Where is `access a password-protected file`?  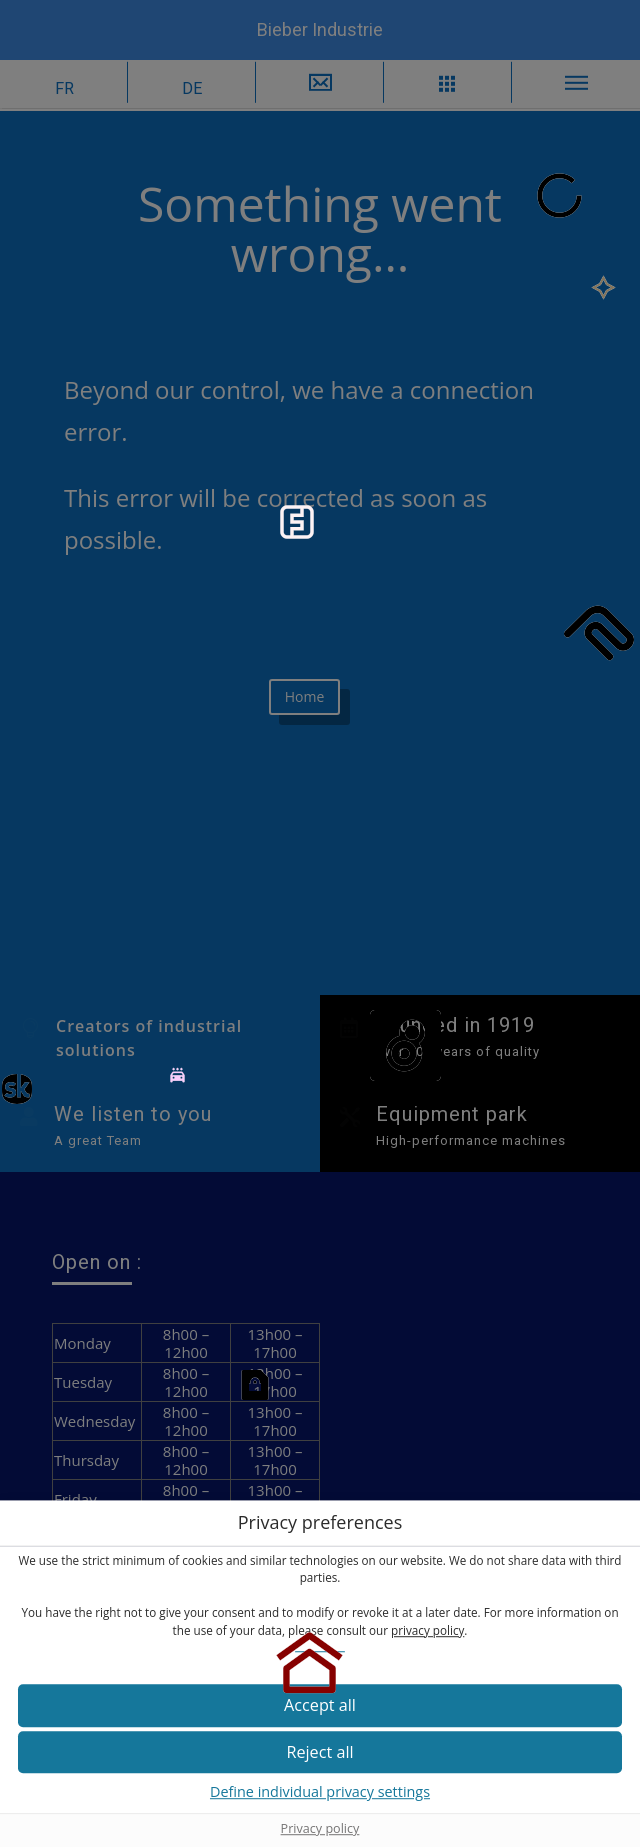
access a password-protected file is located at coordinates (255, 1385).